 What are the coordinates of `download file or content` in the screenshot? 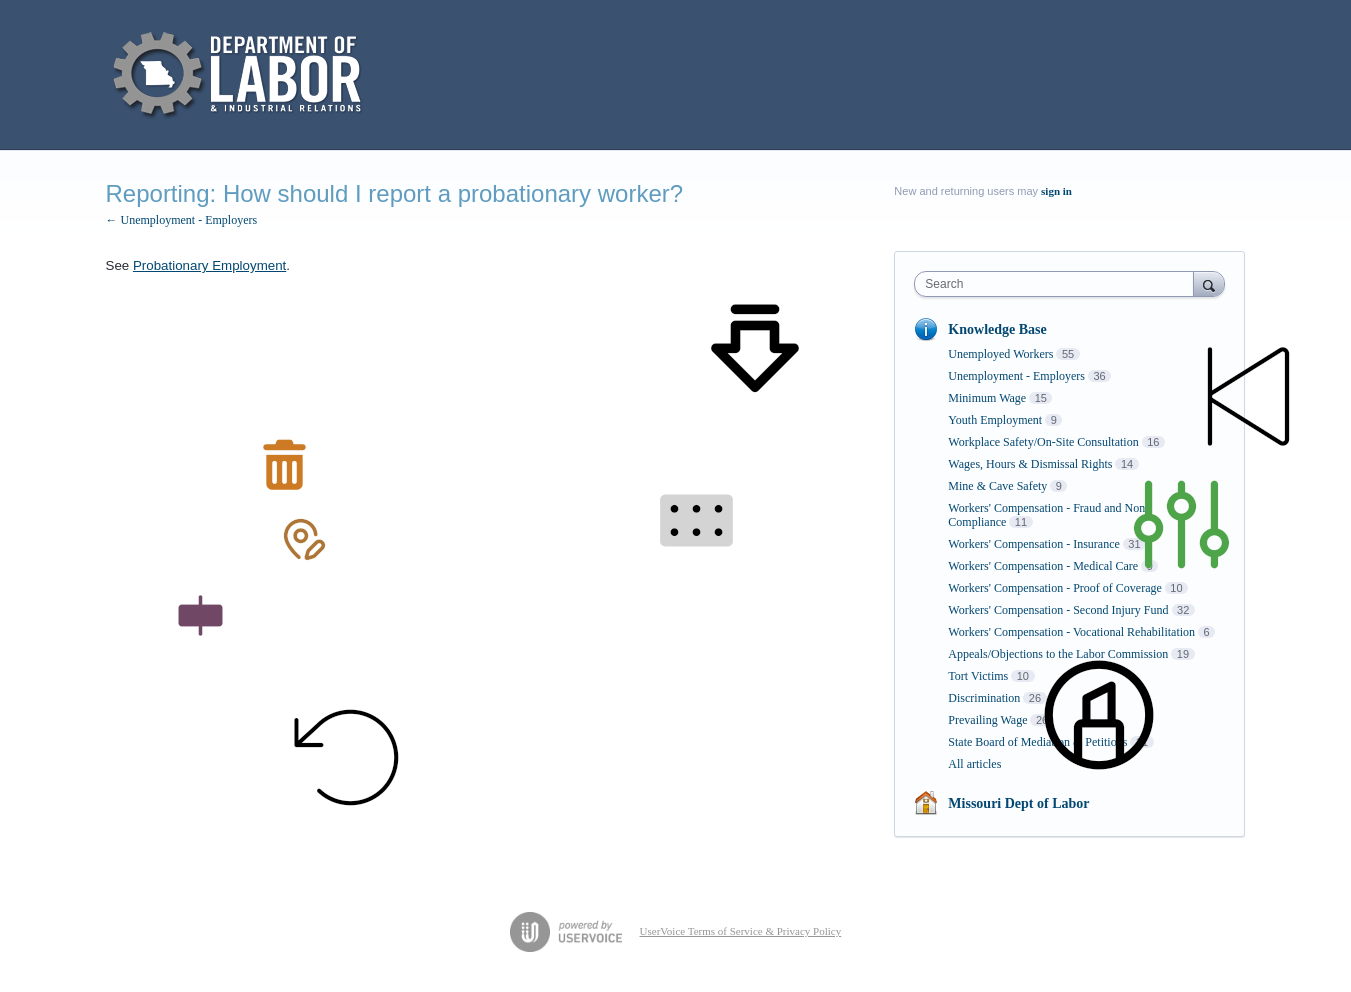 It's located at (755, 345).